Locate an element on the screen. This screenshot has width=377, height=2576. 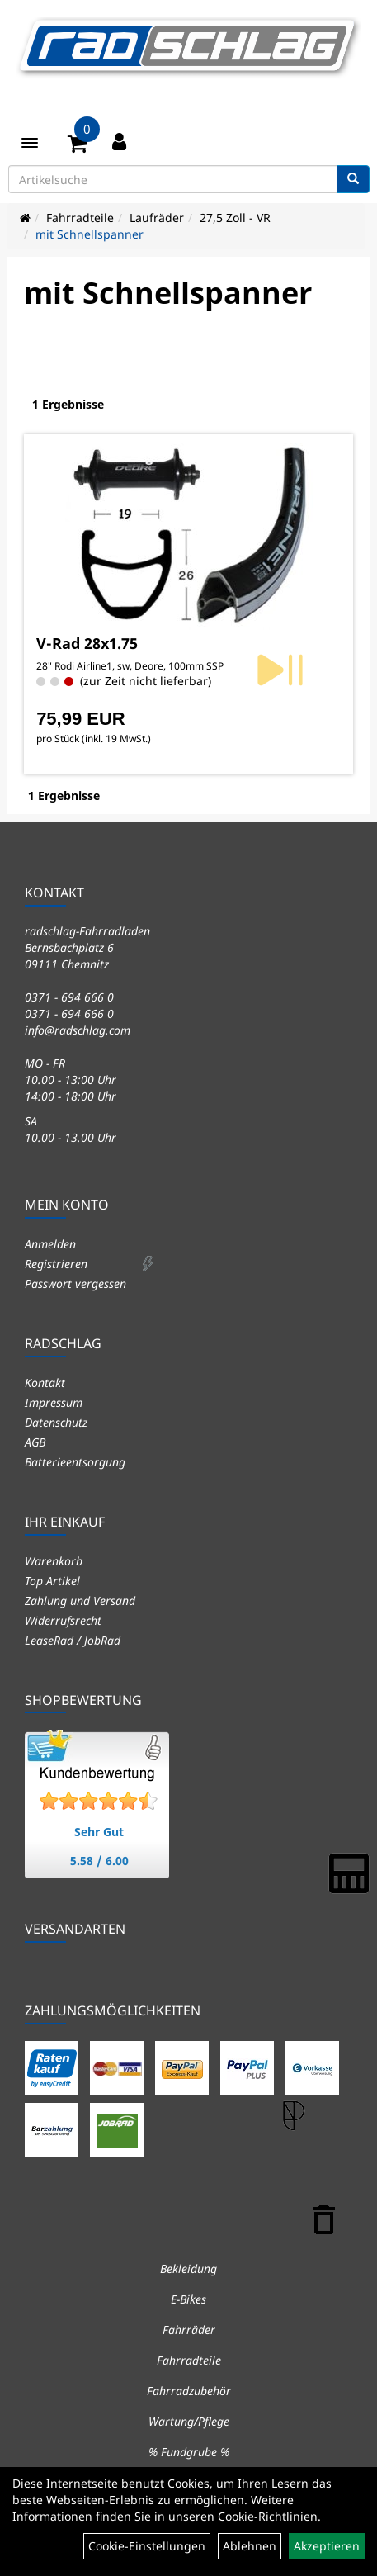
toggle between play and pause for media is located at coordinates (280, 670).